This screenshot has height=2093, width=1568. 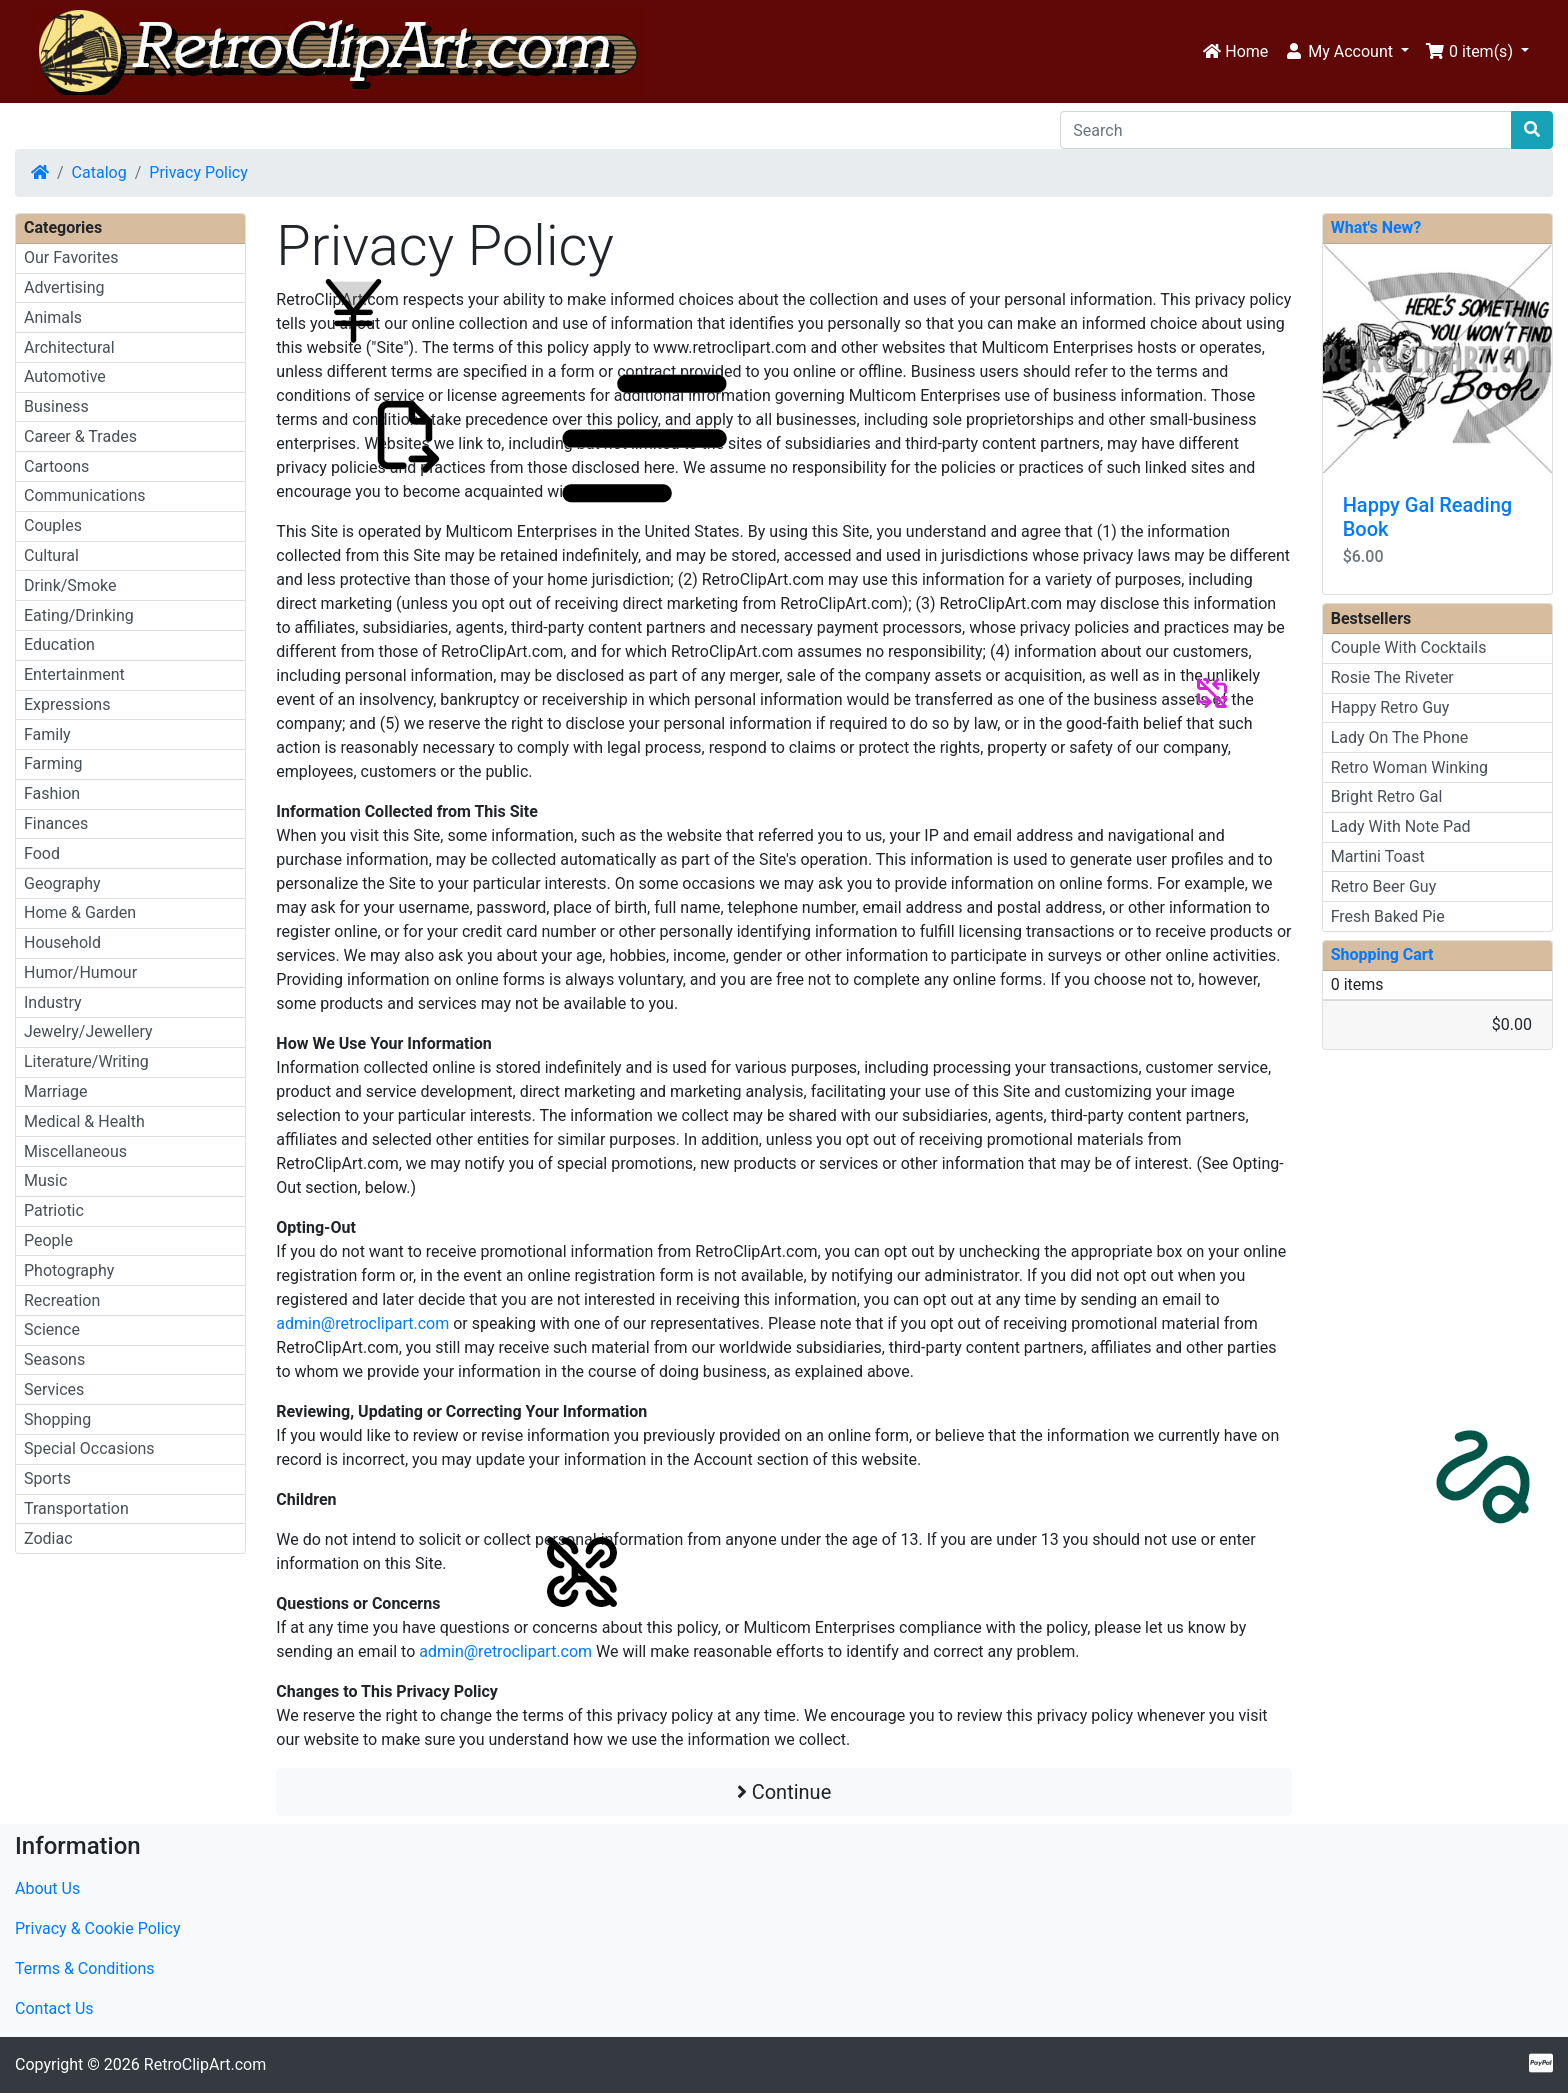 I want to click on decorative squiggle or flourish element, so click(x=1482, y=1476).